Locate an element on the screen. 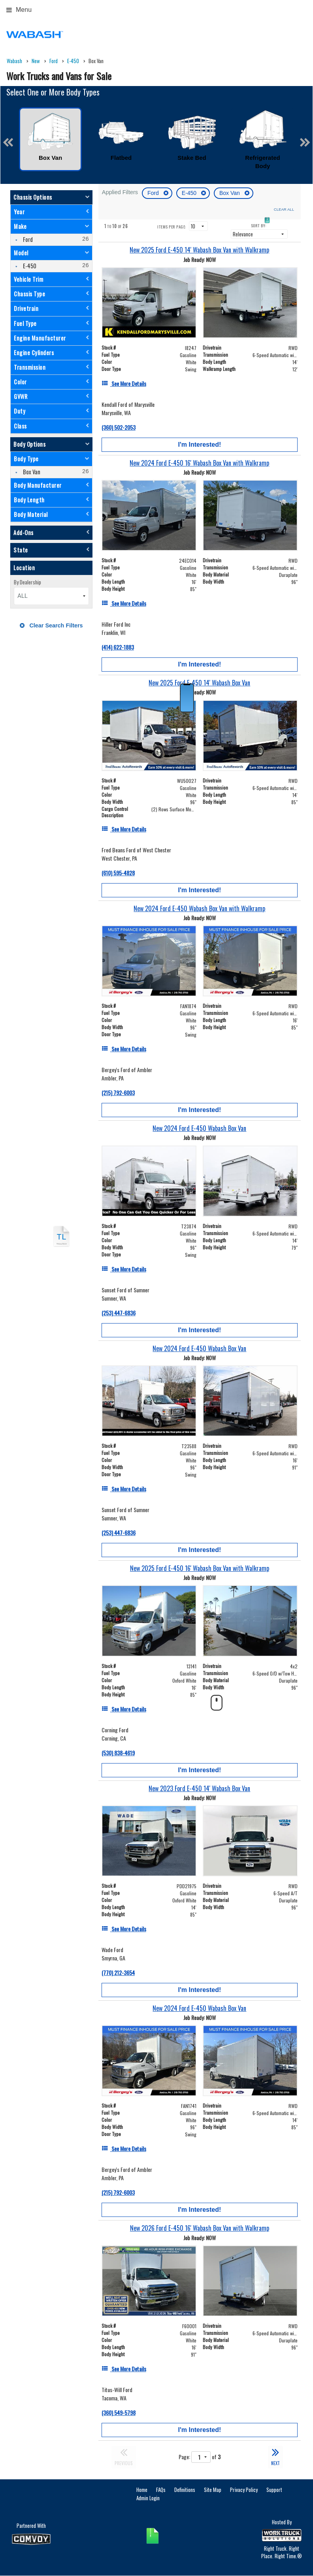  view connected iPhone device is located at coordinates (187, 698).